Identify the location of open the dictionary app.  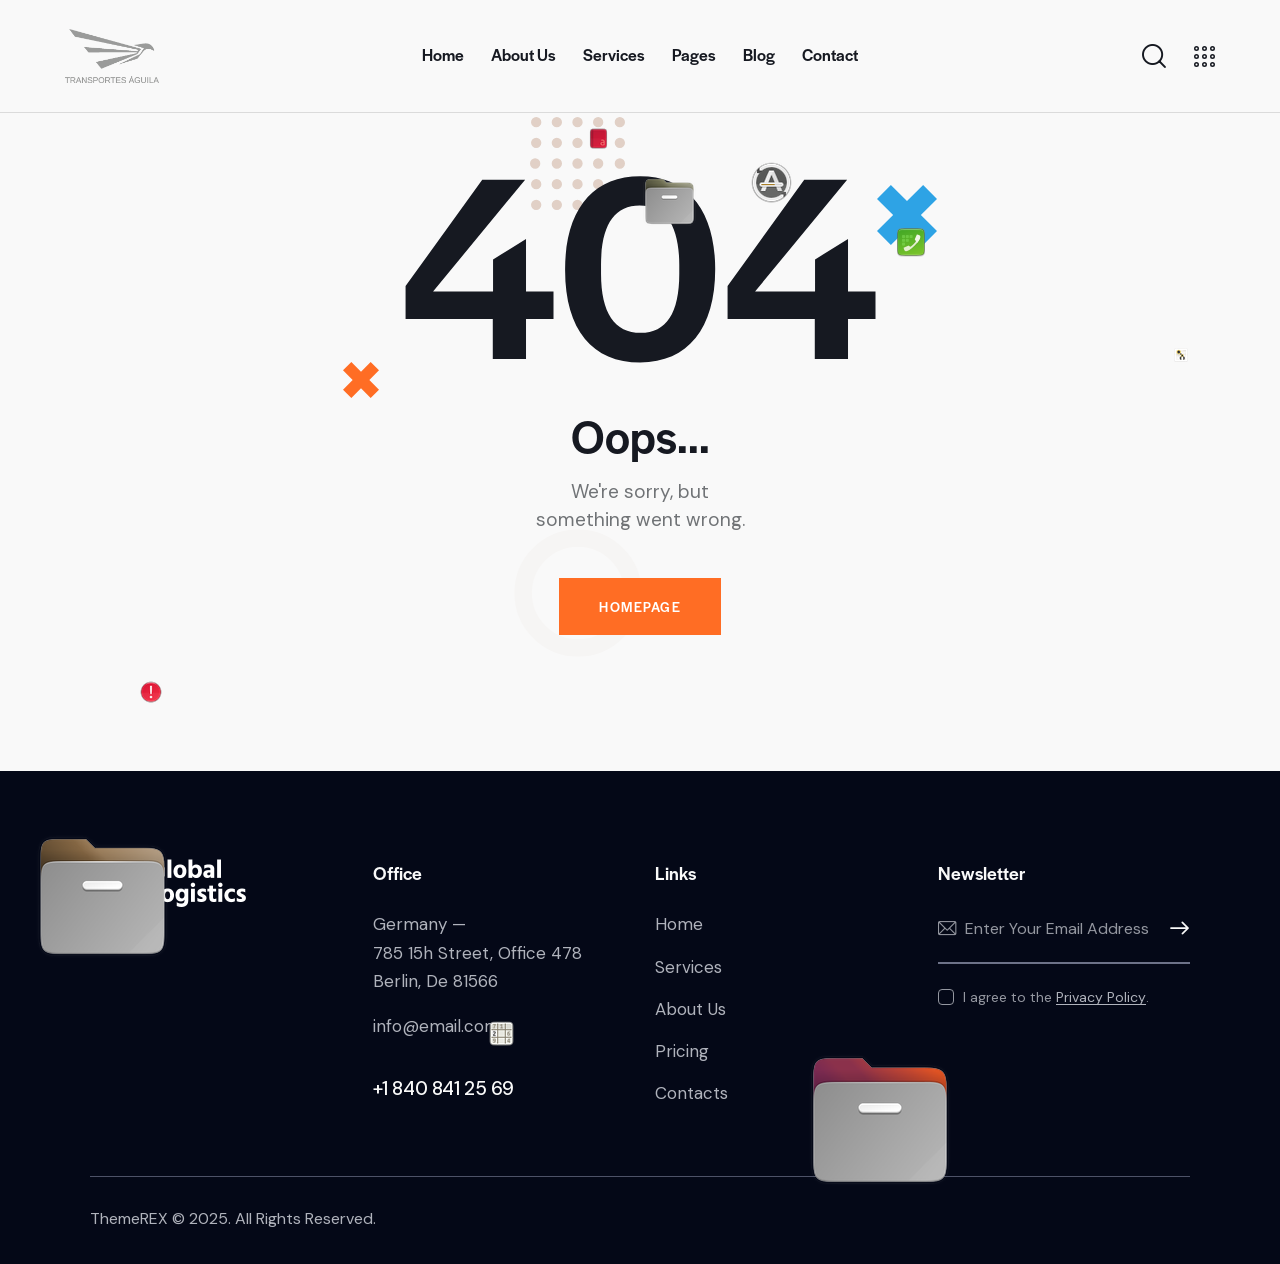
(598, 138).